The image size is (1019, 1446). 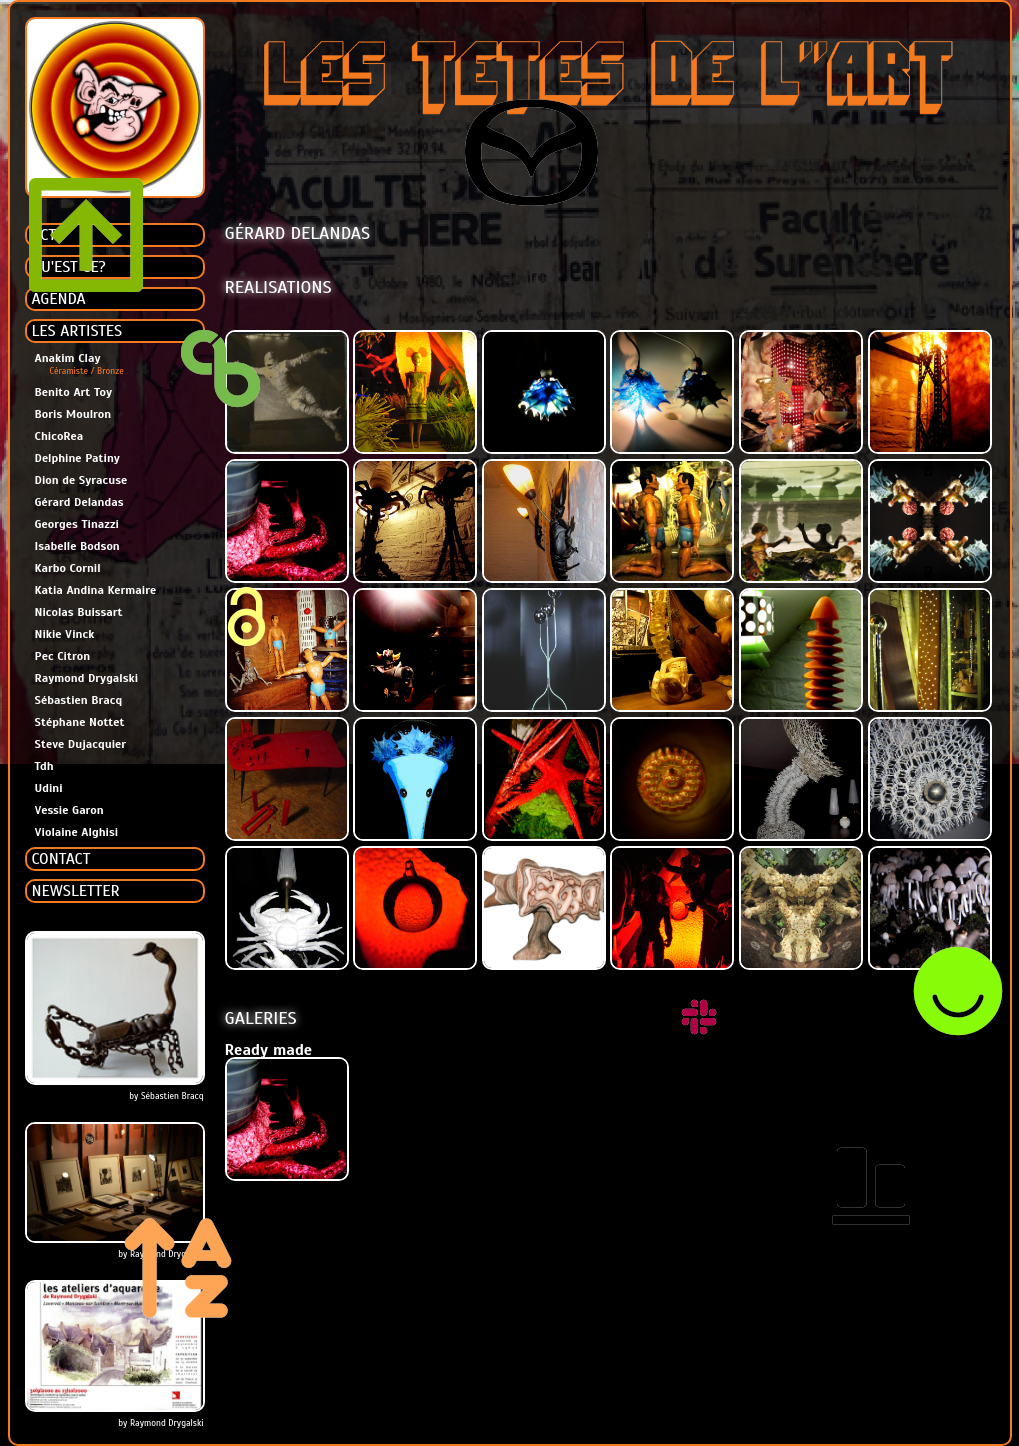 What do you see at coordinates (531, 152) in the screenshot?
I see `mazda brand logo` at bounding box center [531, 152].